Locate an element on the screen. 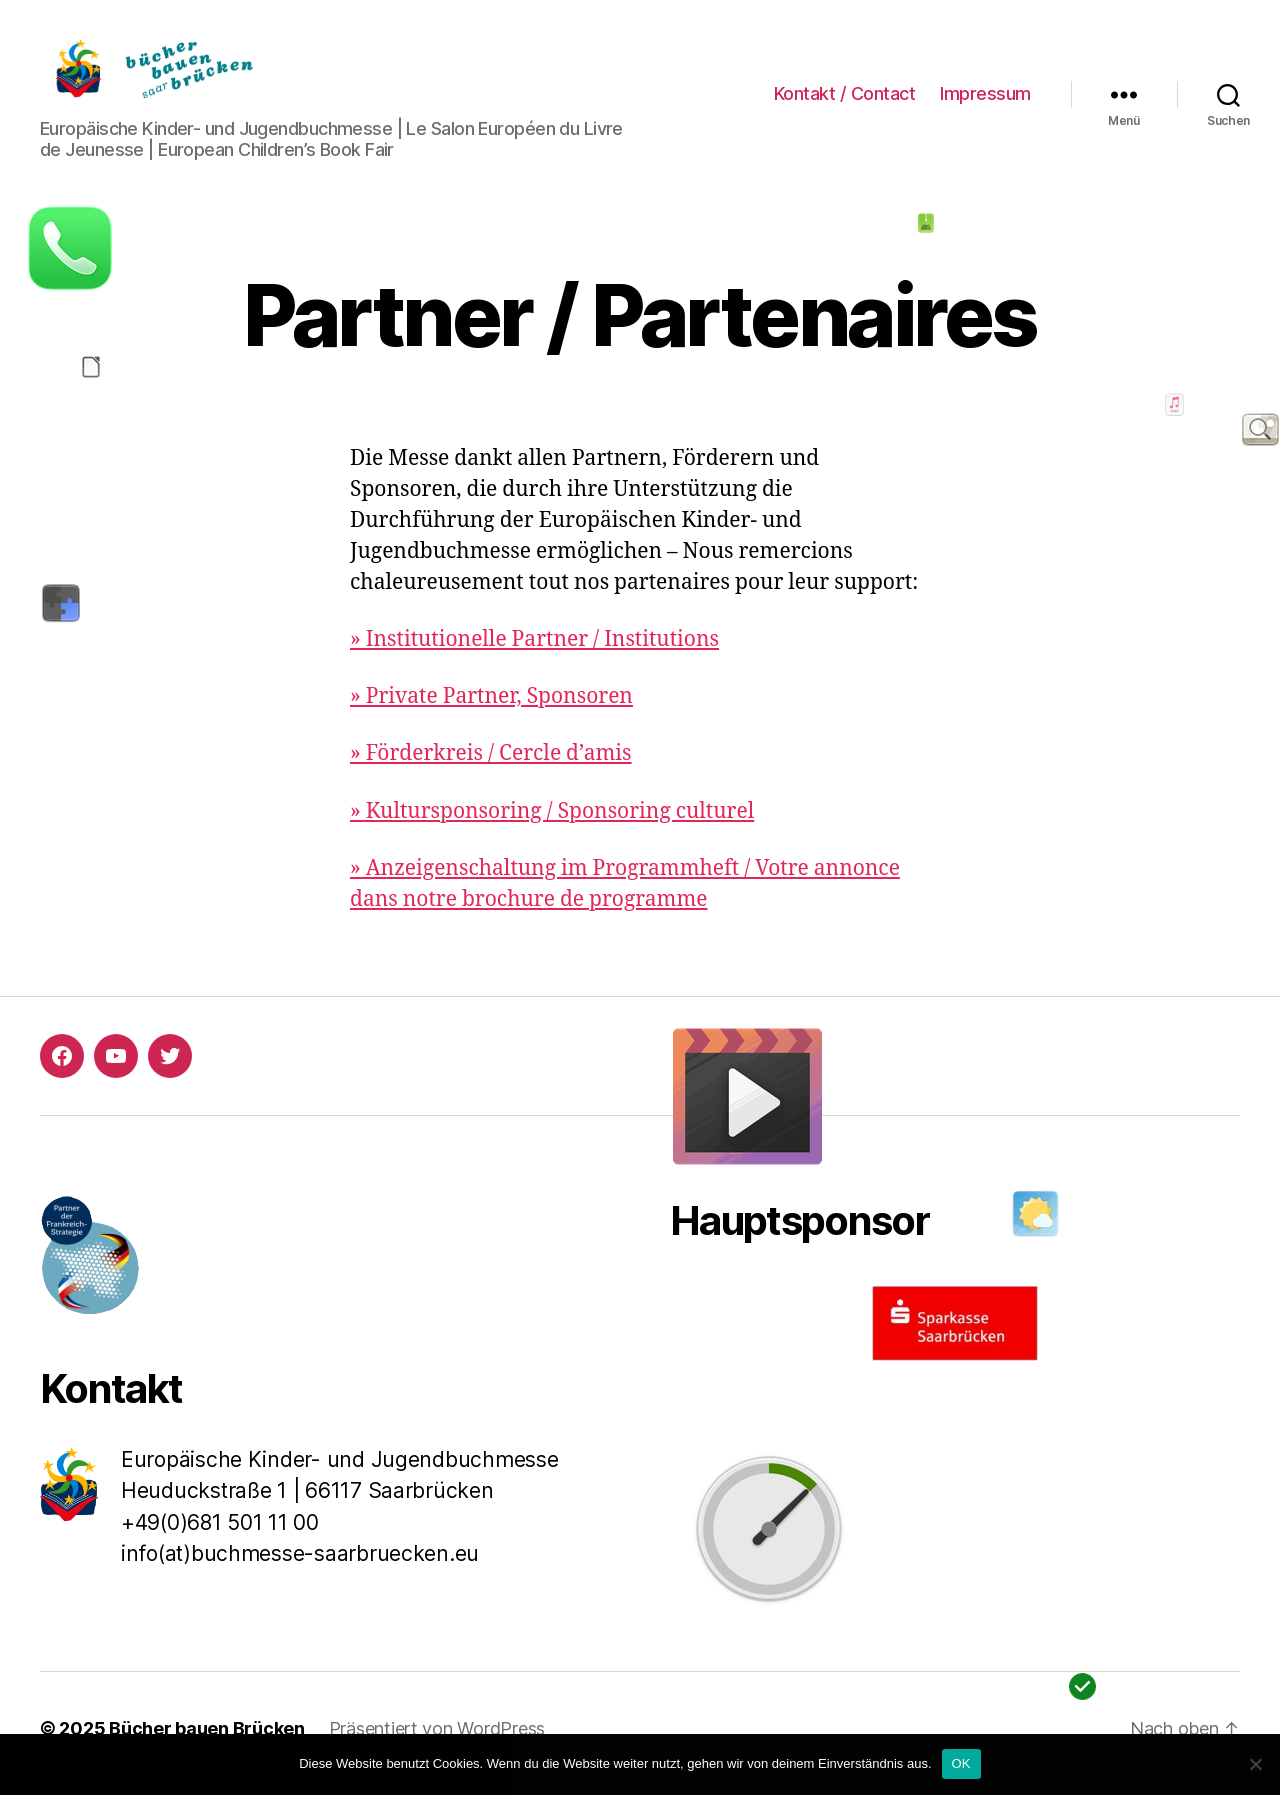 This screenshot has width=1280, height=1795. mark item as complete is located at coordinates (1082, 1686).